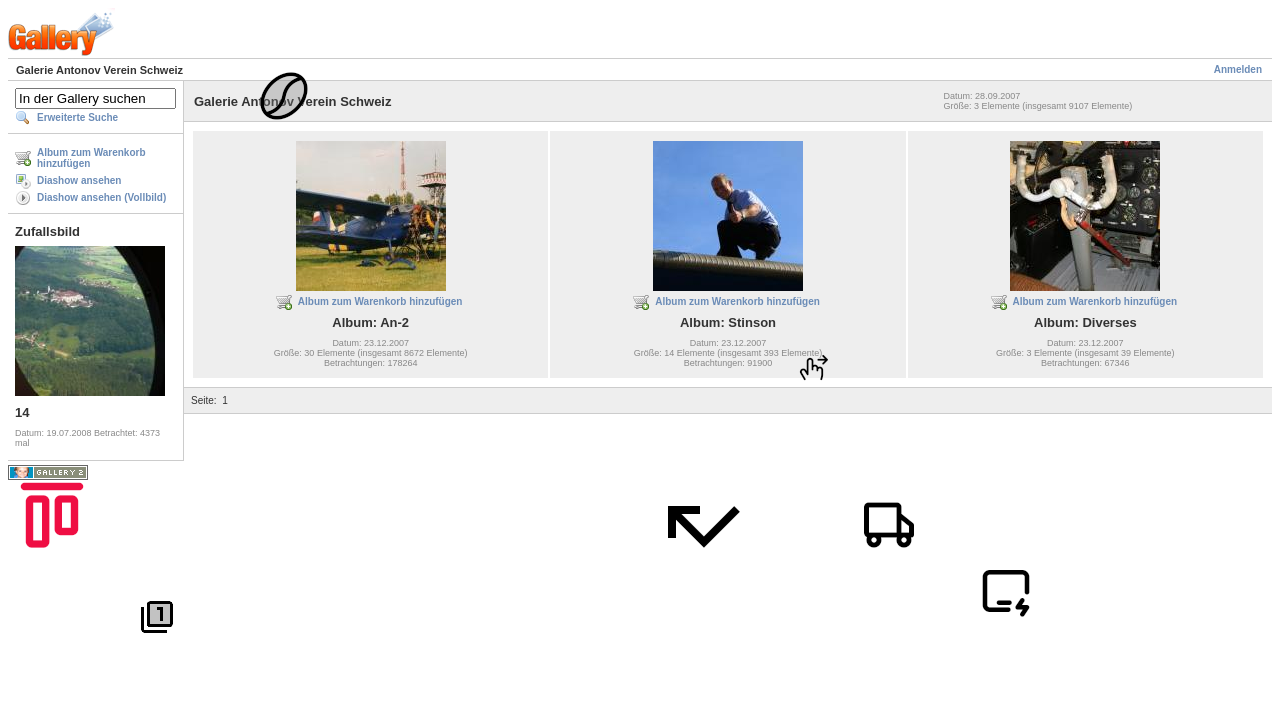  What do you see at coordinates (1006, 591) in the screenshot?
I see `tablet charging in landscape mode` at bounding box center [1006, 591].